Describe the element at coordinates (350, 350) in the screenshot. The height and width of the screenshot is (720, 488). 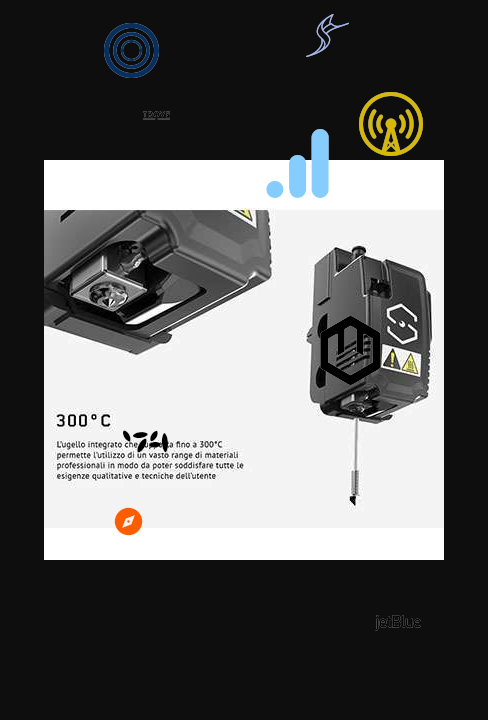
I see `wasmcloud platform logo` at that location.